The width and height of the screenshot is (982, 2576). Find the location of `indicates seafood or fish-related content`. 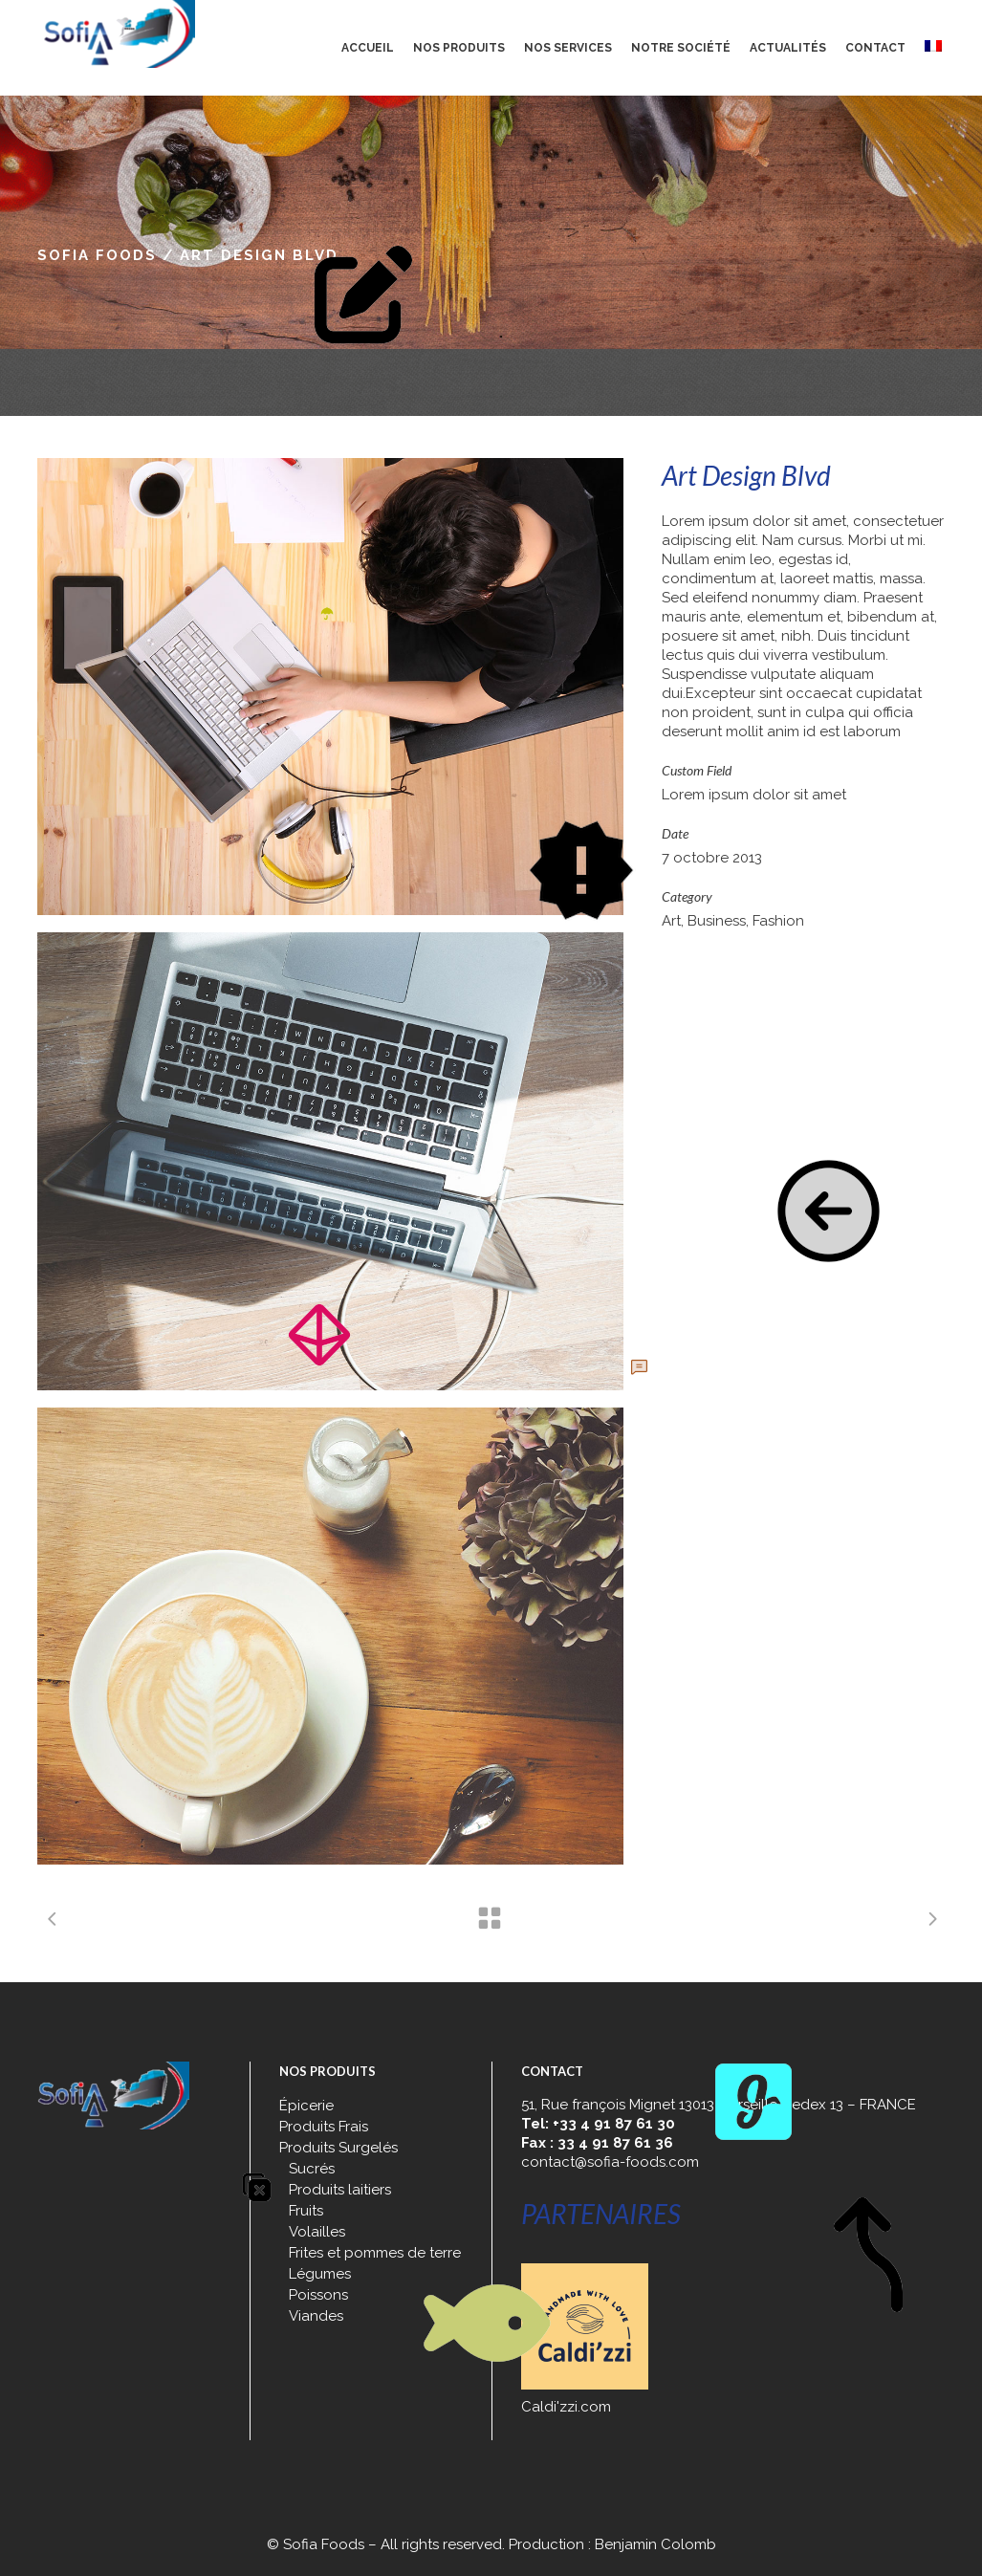

indicates seafood or fish-related content is located at coordinates (487, 2323).